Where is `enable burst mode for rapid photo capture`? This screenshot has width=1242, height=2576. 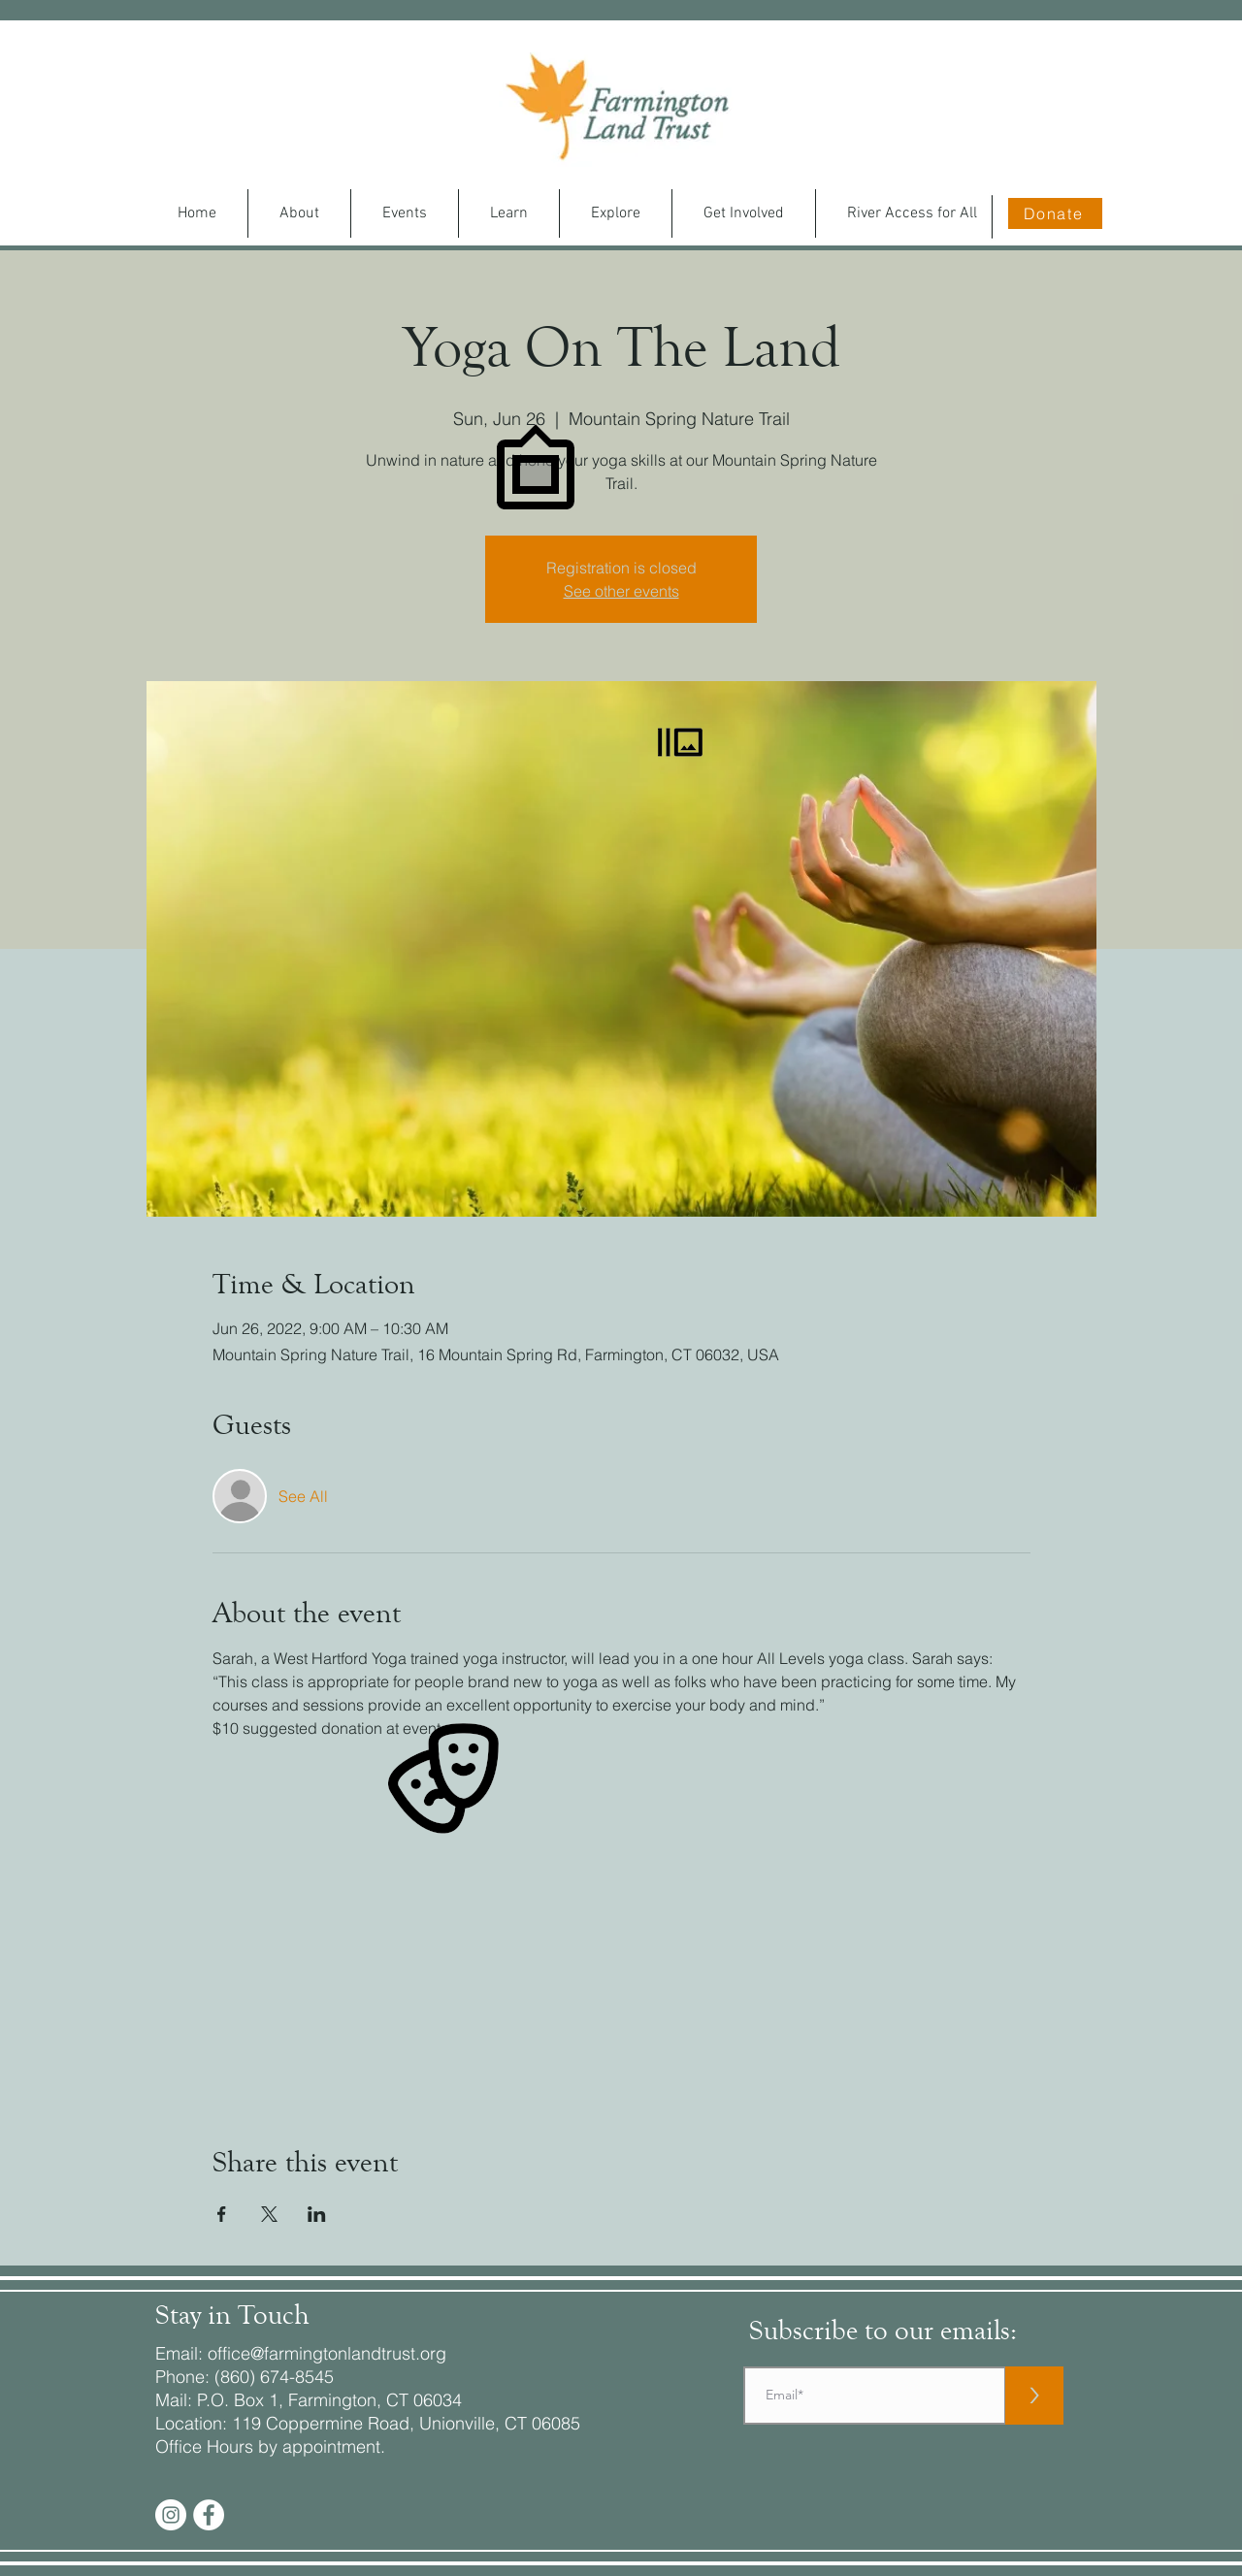
enable burst mode for rapid photo capture is located at coordinates (680, 742).